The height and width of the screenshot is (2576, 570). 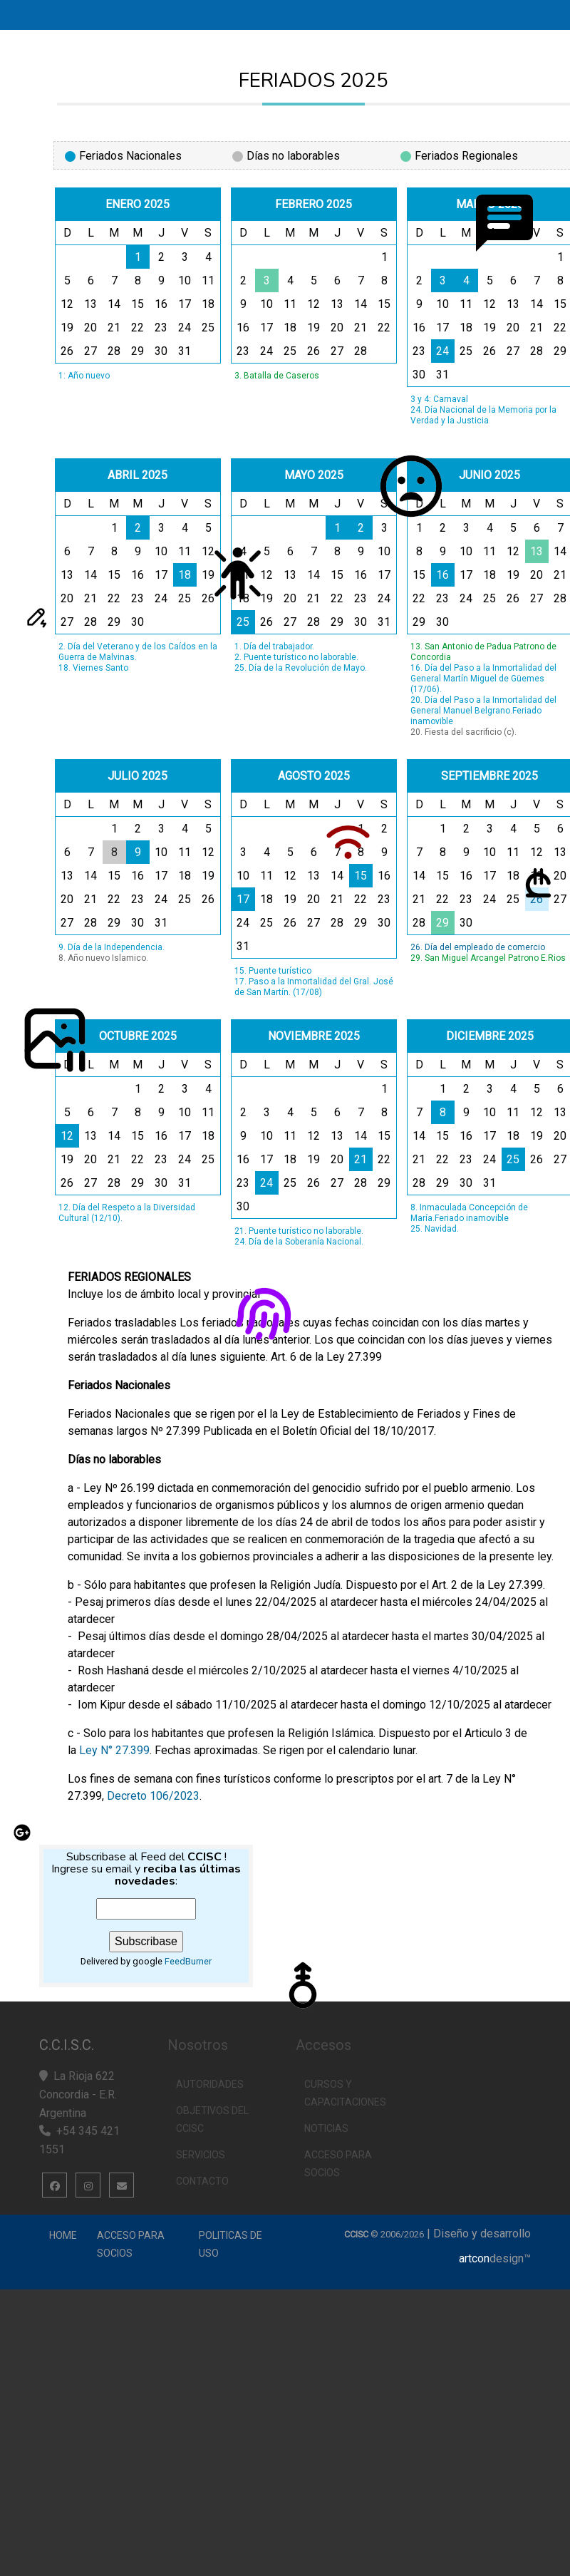 I want to click on indicates vertical mars symbol or transgender male gender identity, so click(x=303, y=1986).